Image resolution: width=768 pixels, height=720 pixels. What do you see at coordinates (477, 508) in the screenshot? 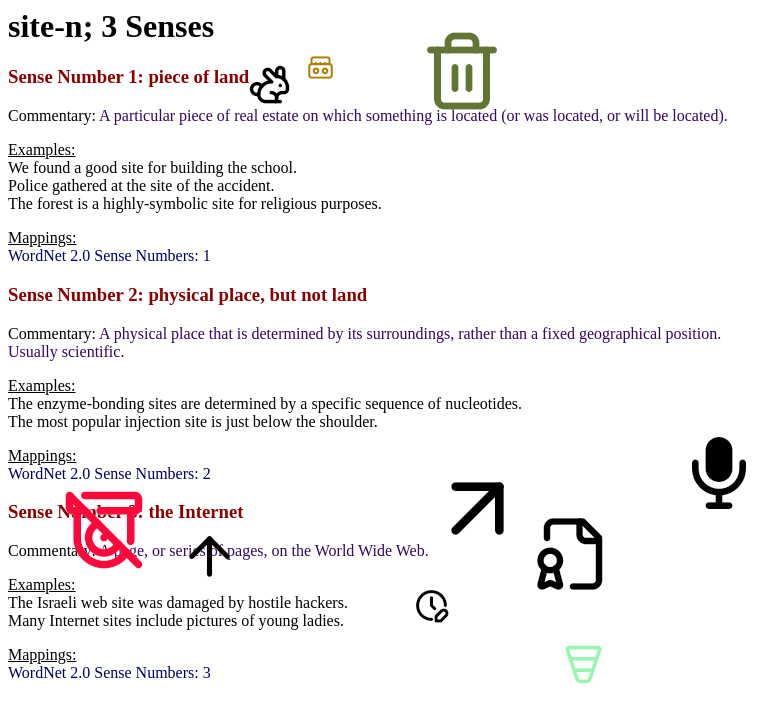
I see `open link in new tab or window` at bounding box center [477, 508].